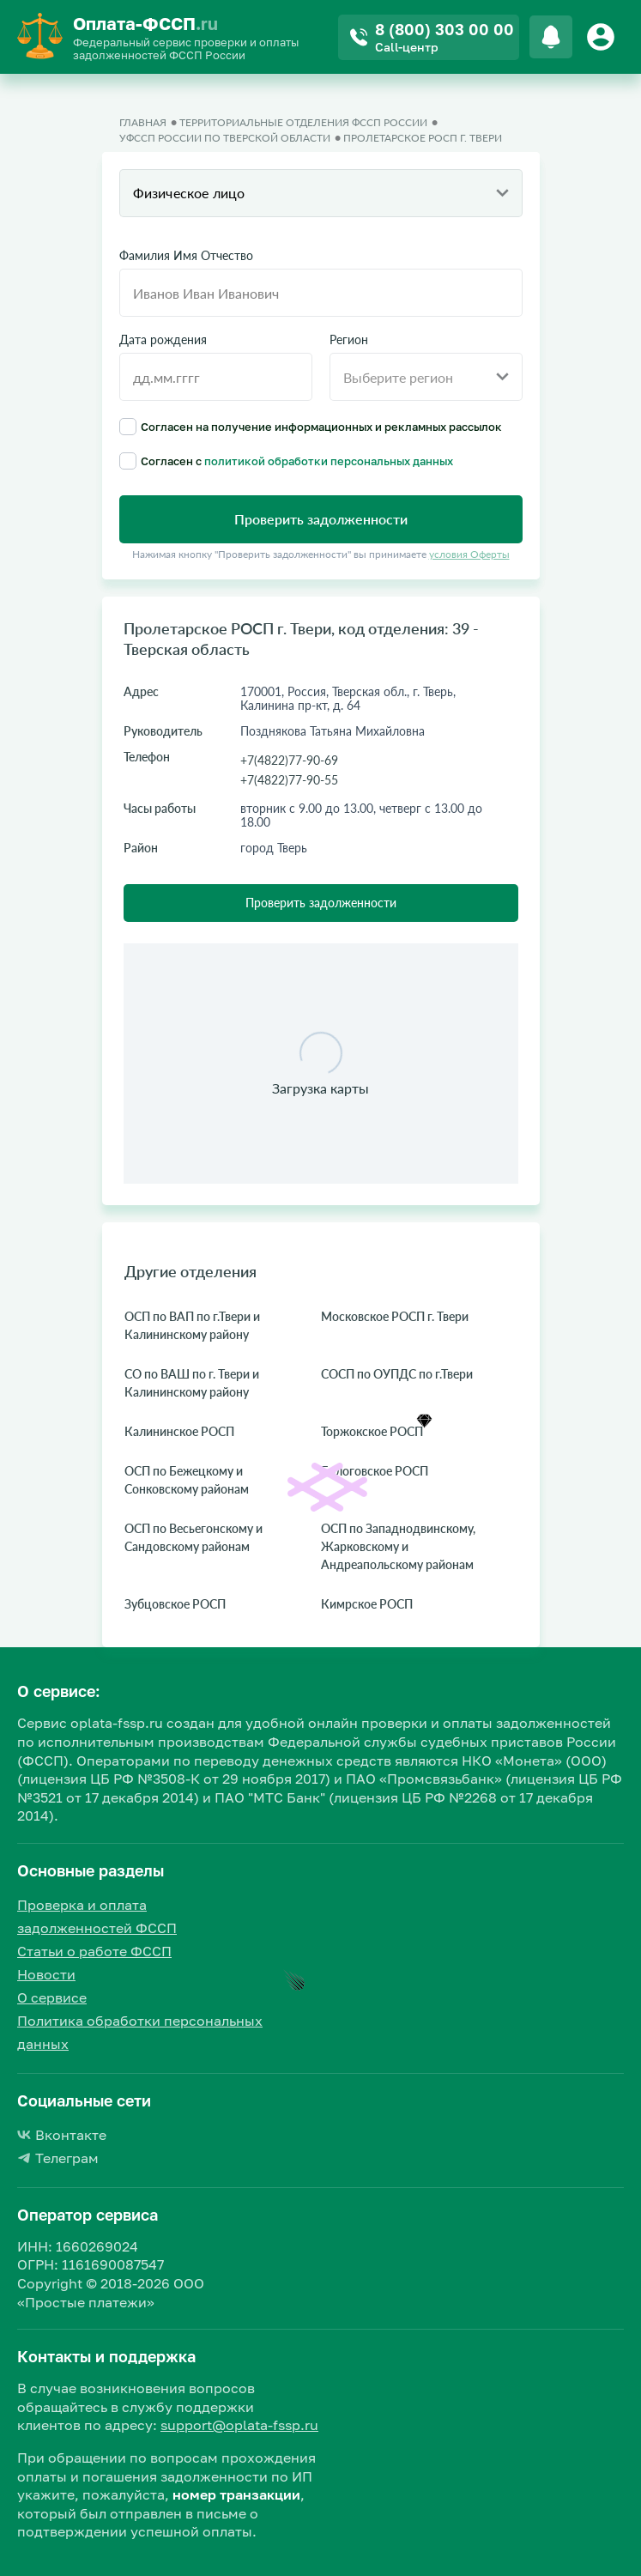 This screenshot has height=2576, width=641. Describe the element at coordinates (293, 1979) in the screenshot. I see `meteor framework logo` at that location.